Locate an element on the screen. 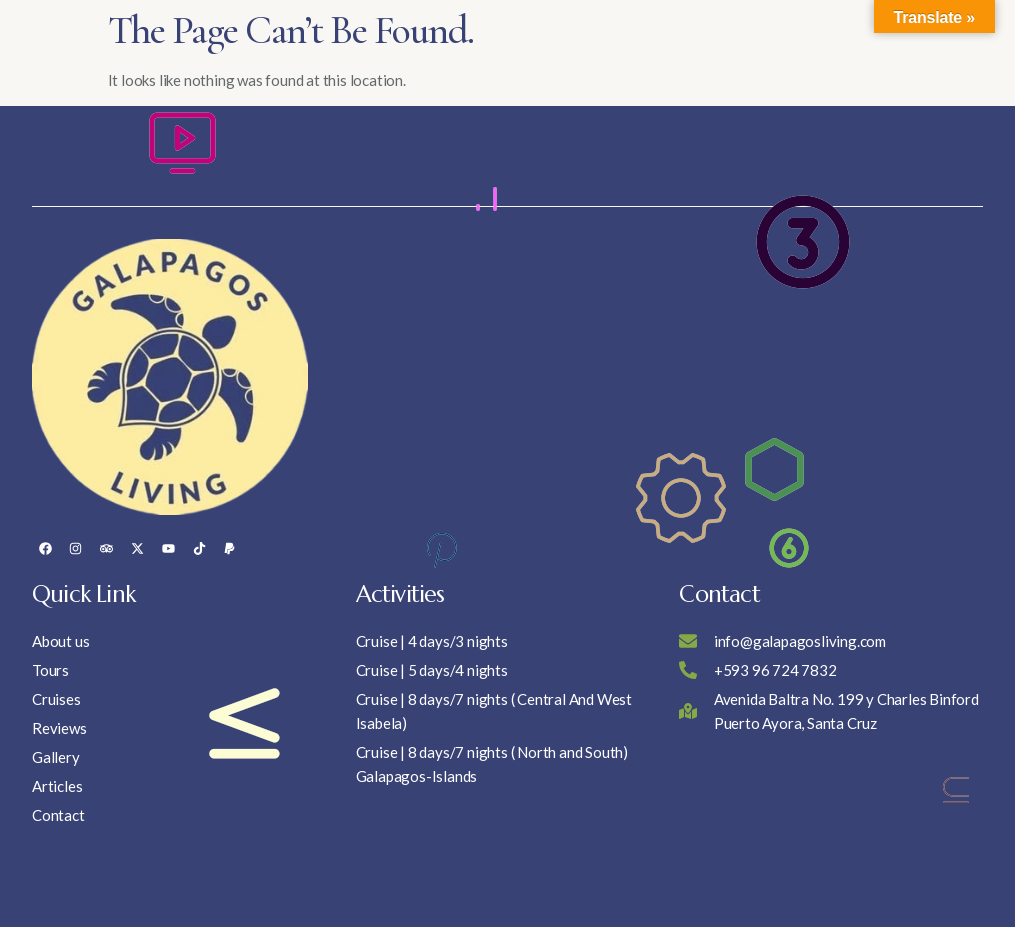 This screenshot has width=1015, height=927. play video on desktop monitor is located at coordinates (182, 140).